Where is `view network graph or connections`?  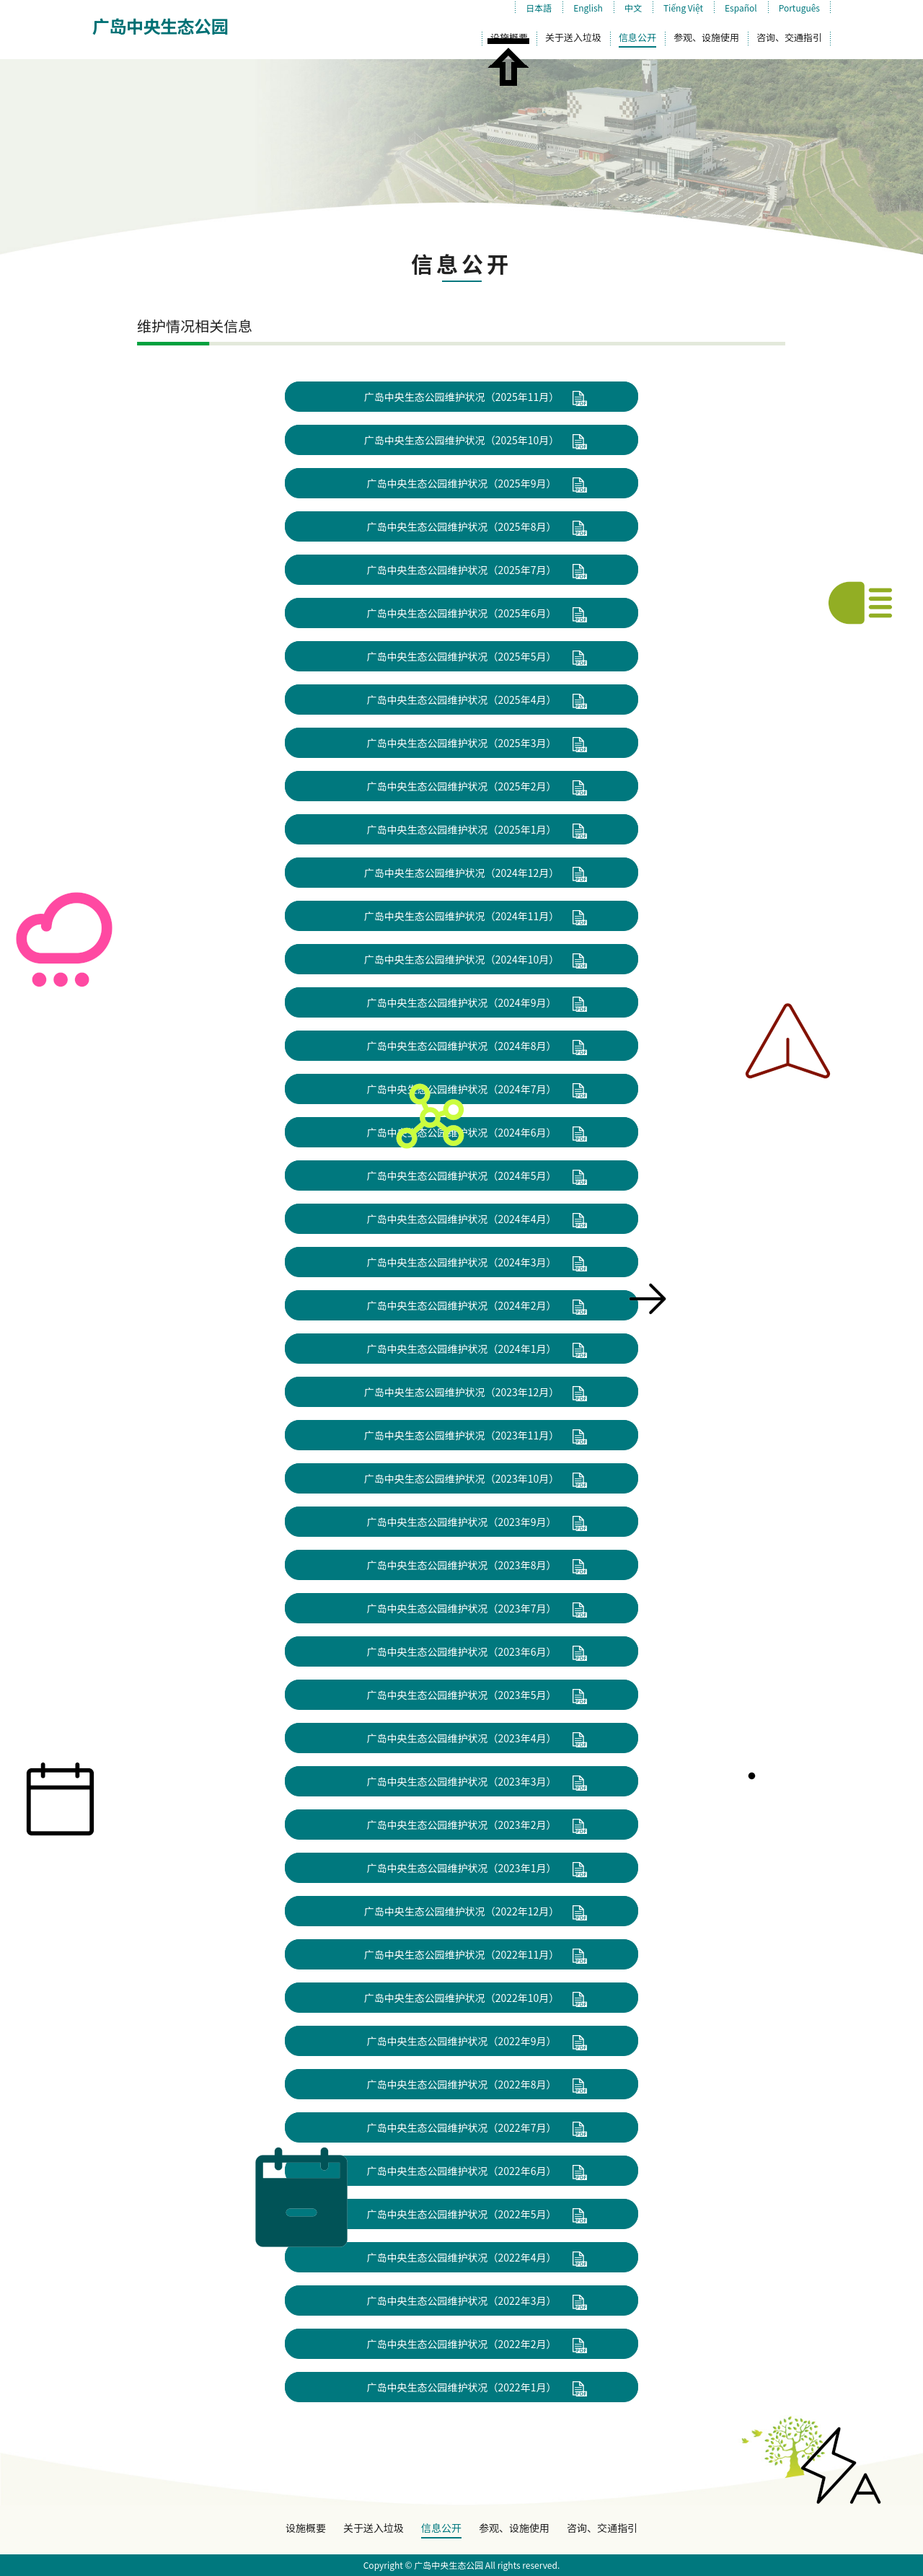 view network graph or connections is located at coordinates (430, 1117).